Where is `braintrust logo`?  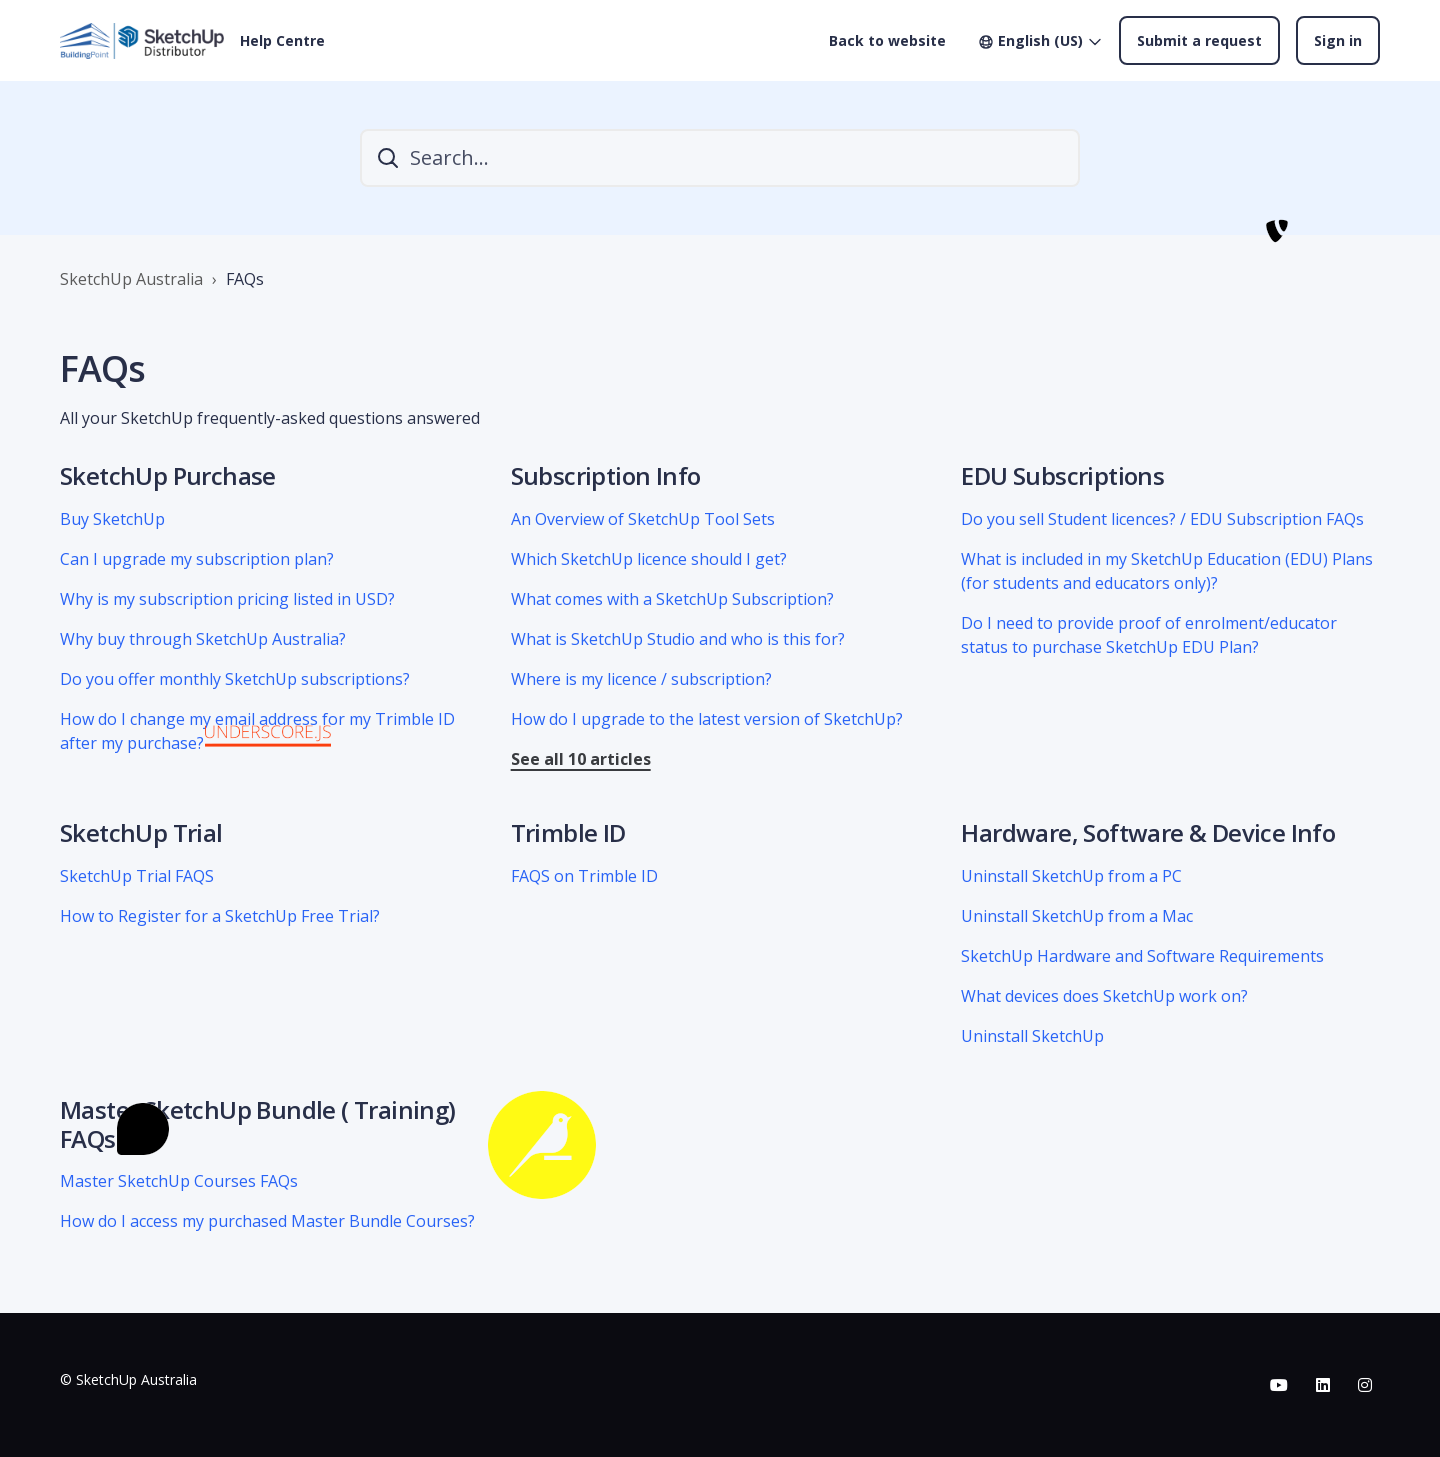
braintrust logo is located at coordinates (143, 1129).